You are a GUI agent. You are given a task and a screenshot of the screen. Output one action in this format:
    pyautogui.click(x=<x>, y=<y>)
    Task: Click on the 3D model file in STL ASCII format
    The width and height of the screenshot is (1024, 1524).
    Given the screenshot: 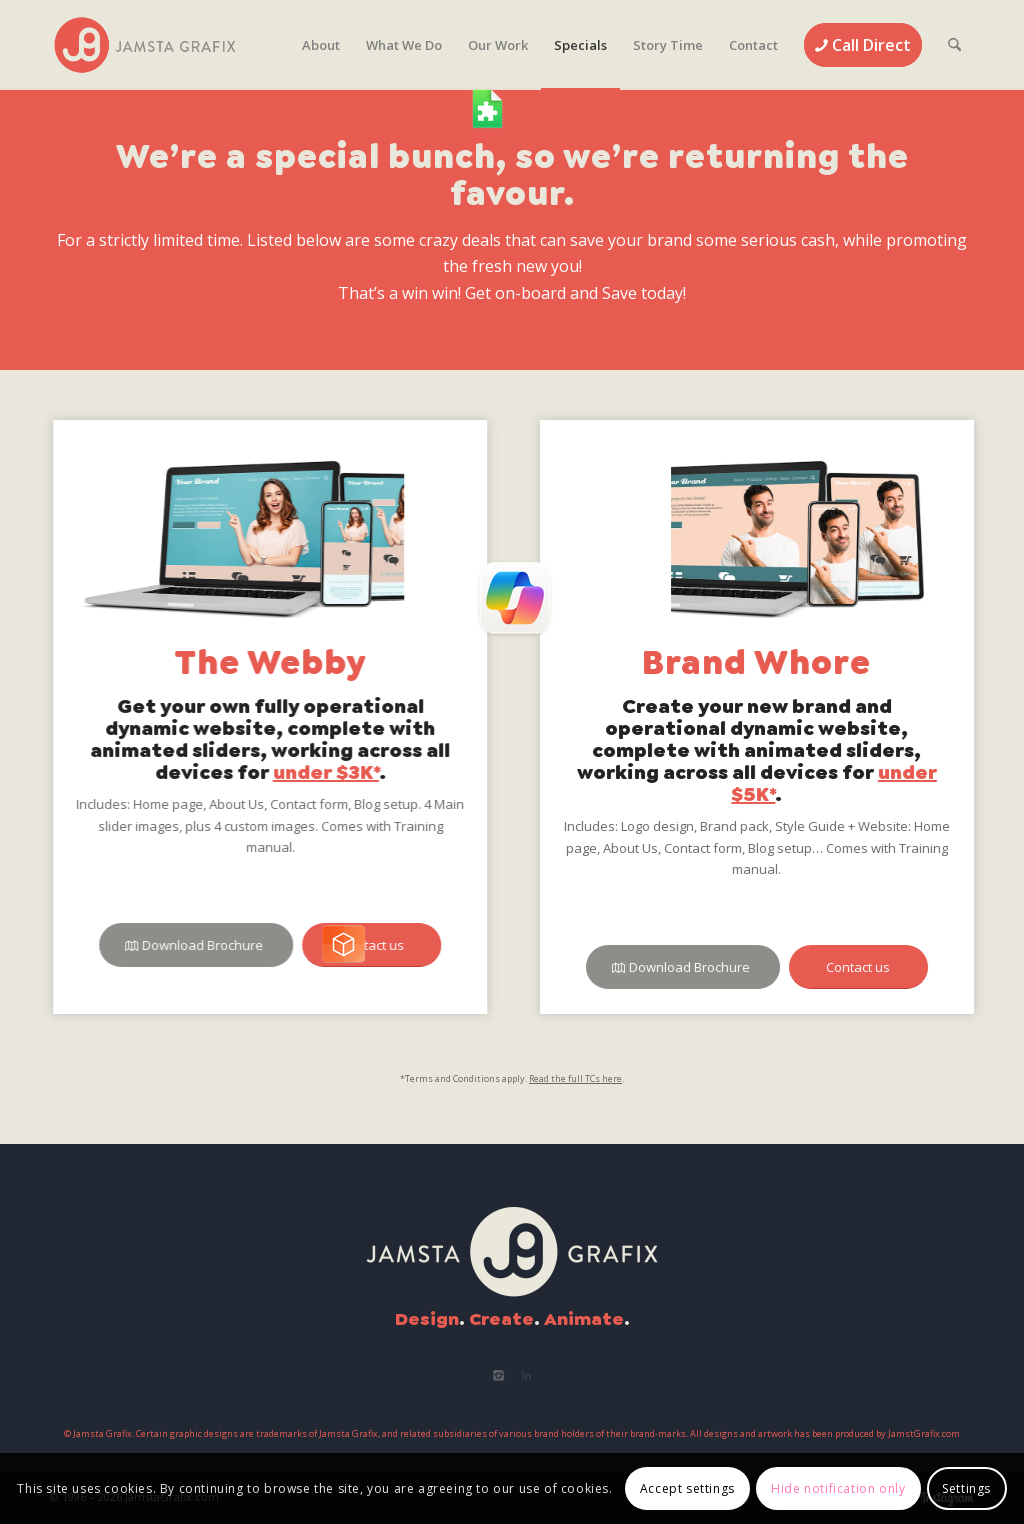 What is the action you would take?
    pyautogui.click(x=343, y=942)
    